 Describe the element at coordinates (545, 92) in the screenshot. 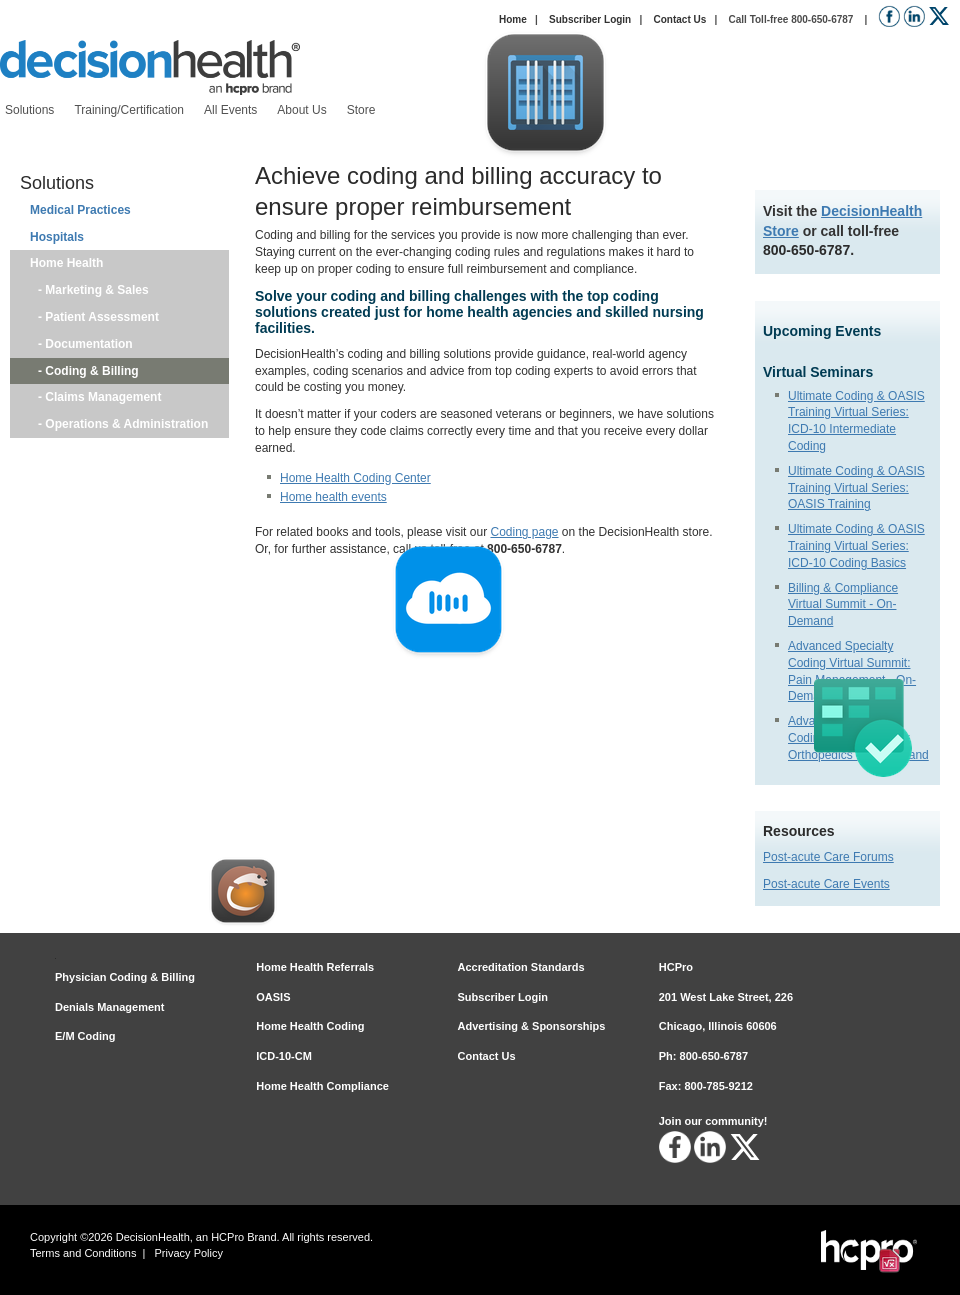

I see `open virtualization container settings` at that location.